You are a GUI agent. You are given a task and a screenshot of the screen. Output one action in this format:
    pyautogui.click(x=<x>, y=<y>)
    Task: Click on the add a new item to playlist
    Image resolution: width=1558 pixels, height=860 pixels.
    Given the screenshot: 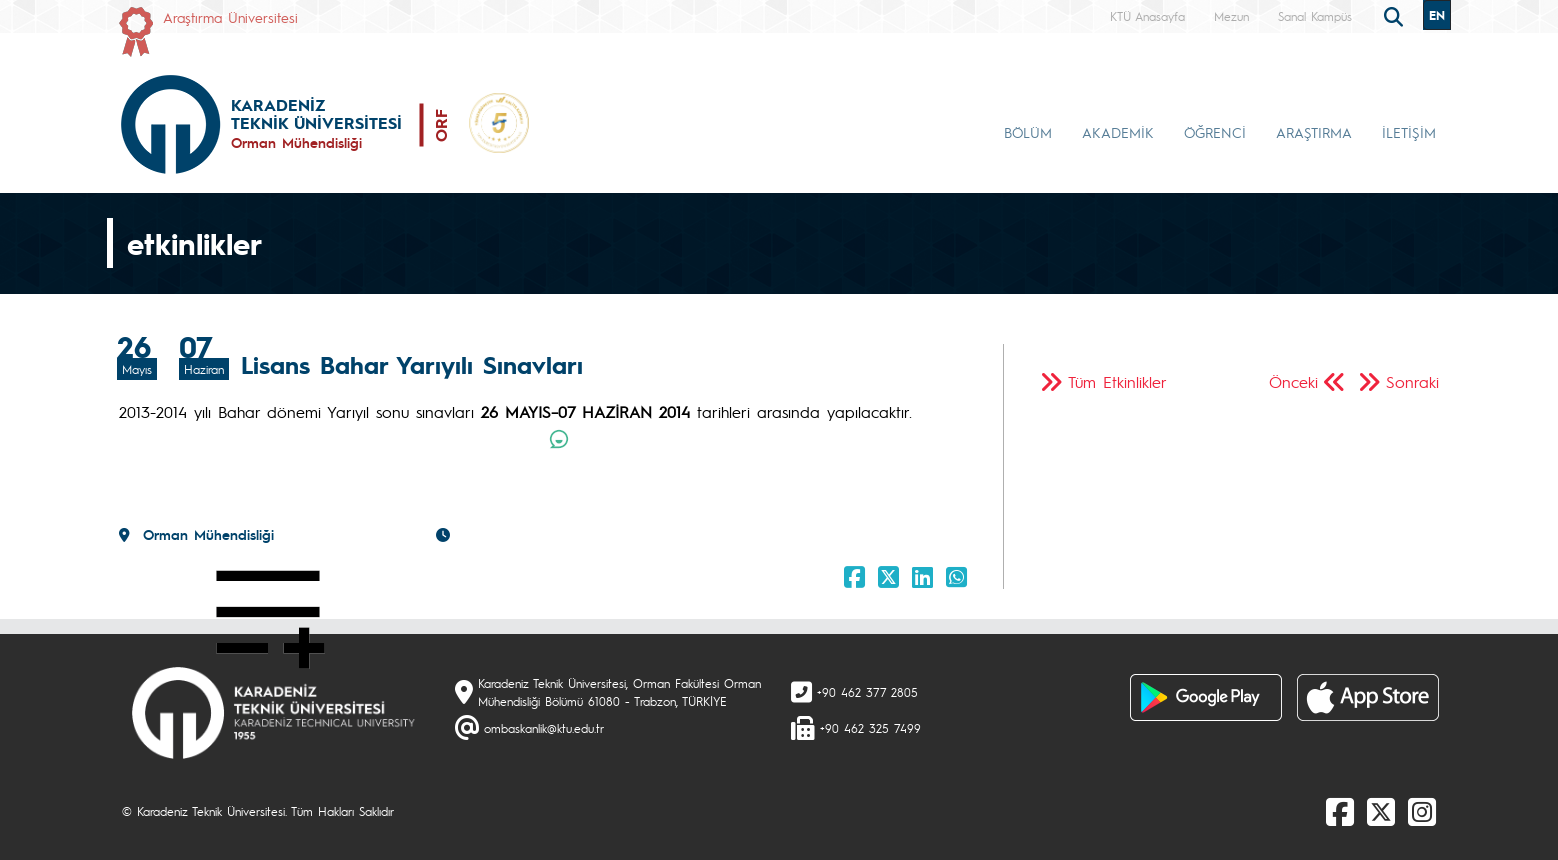 What is the action you would take?
    pyautogui.click(x=268, y=612)
    